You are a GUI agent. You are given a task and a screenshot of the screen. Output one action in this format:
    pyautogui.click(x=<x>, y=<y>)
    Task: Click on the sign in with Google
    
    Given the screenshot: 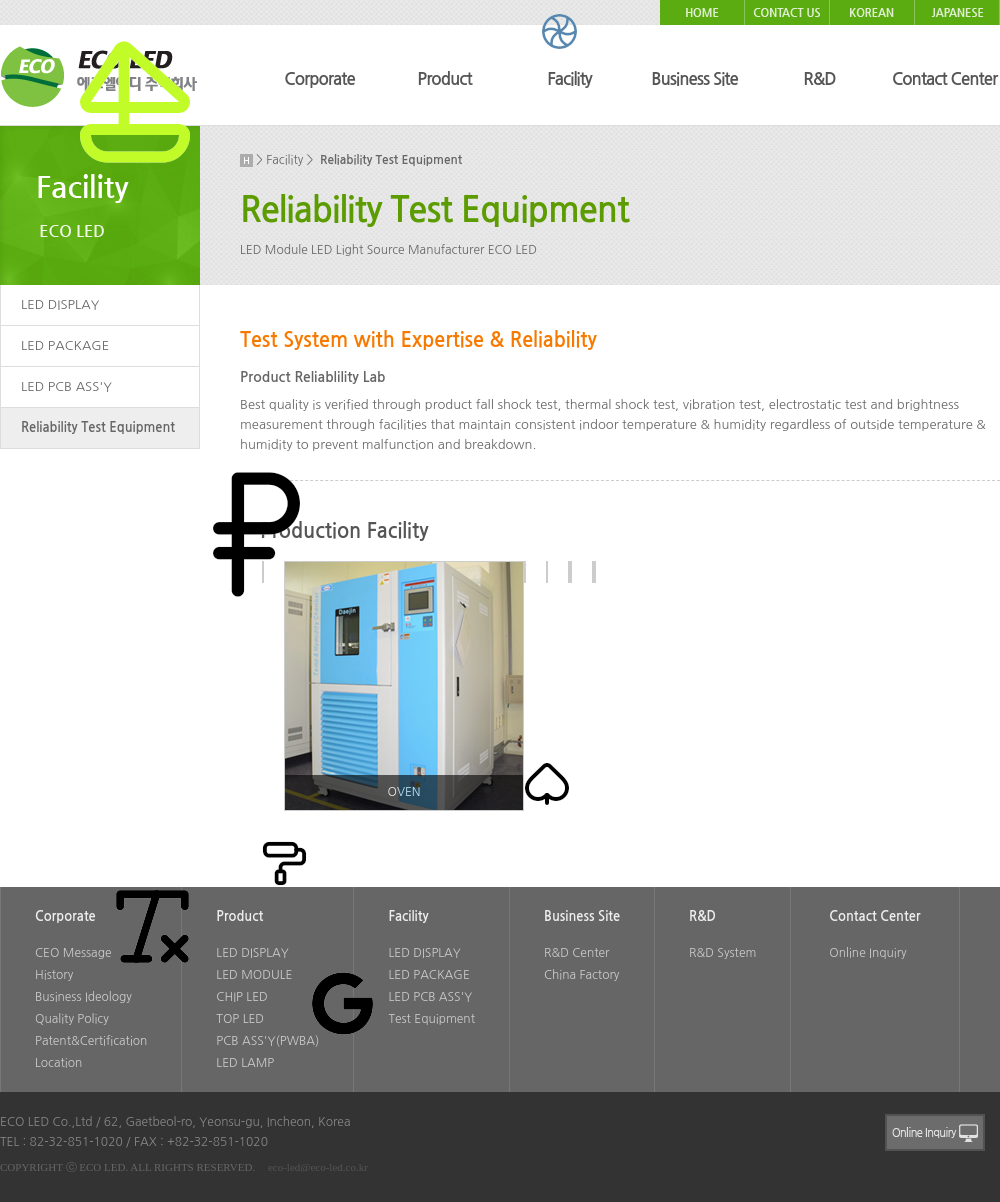 What is the action you would take?
    pyautogui.click(x=342, y=1003)
    